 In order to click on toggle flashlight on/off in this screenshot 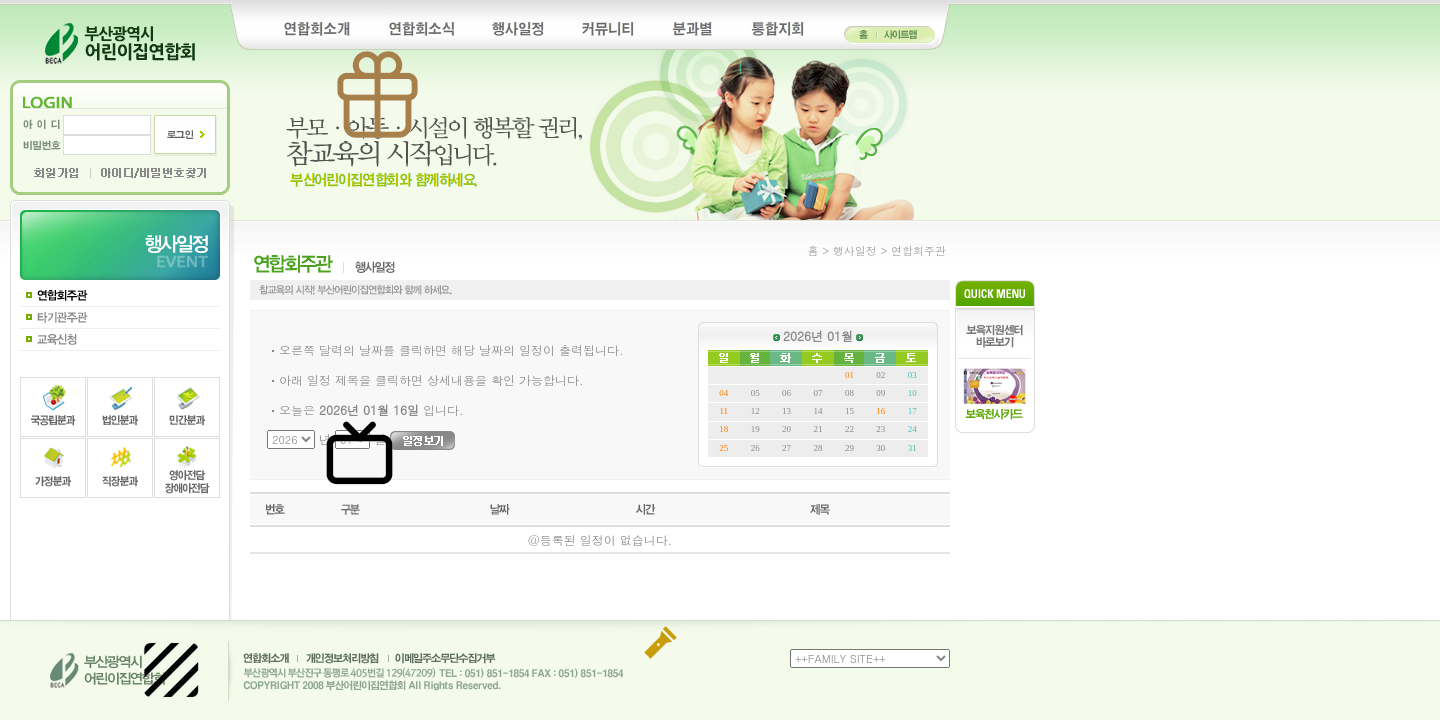, I will do `click(660, 642)`.